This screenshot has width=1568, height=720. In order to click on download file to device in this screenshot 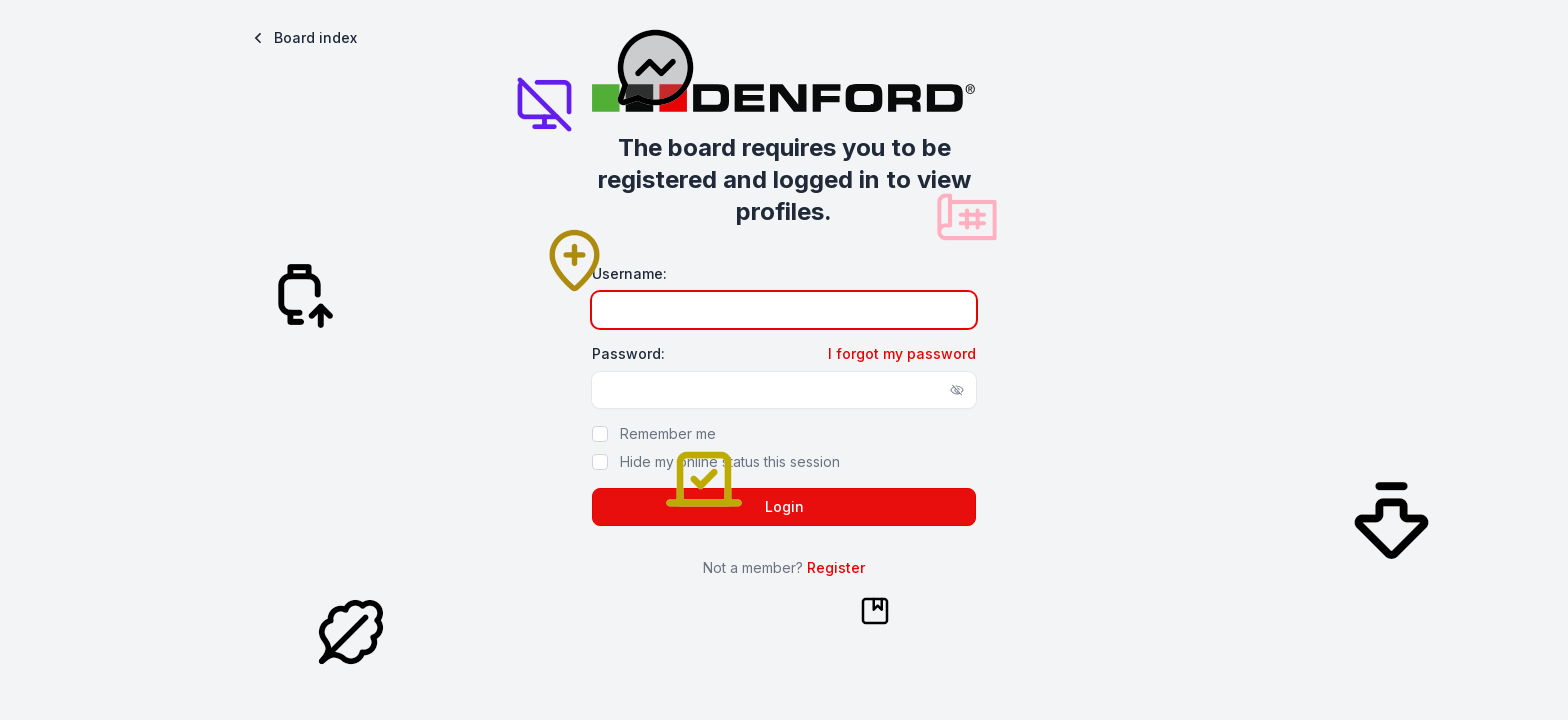, I will do `click(1391, 518)`.